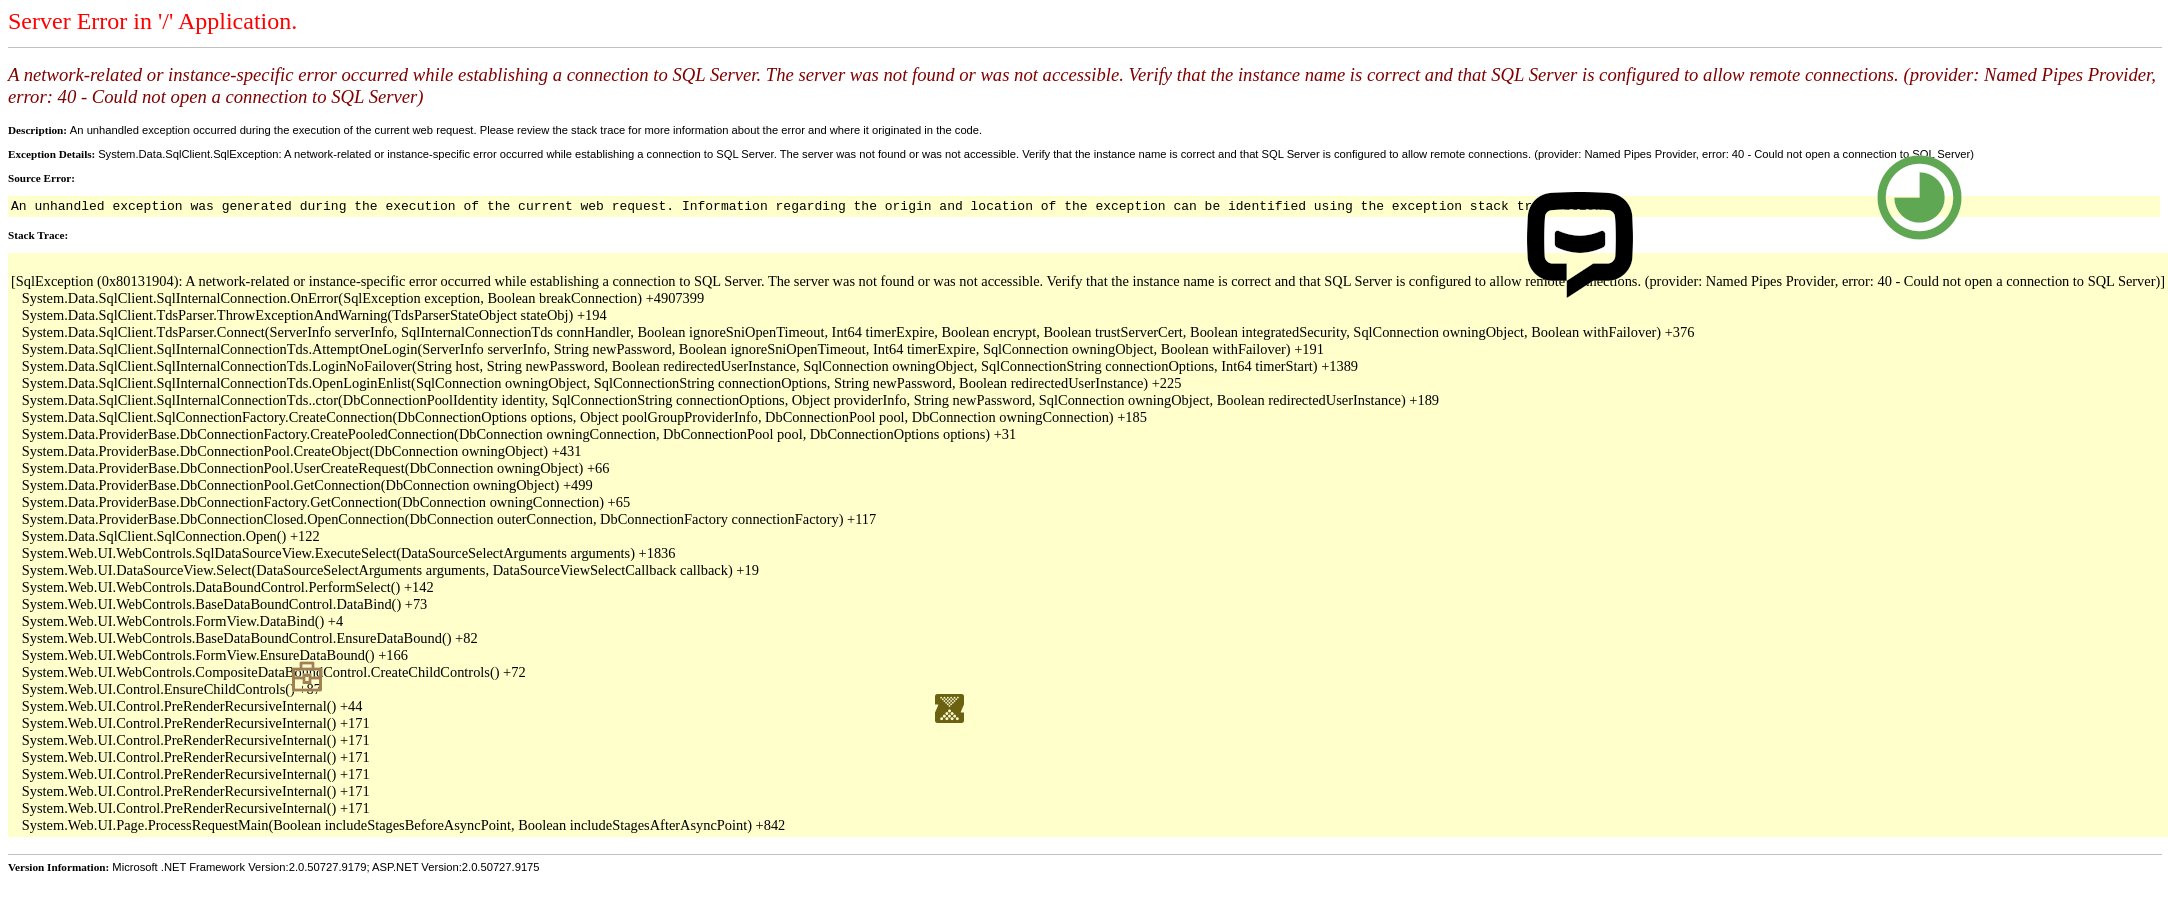  Describe the element at coordinates (1919, 197) in the screenshot. I see `indicates 75% progress complete` at that location.